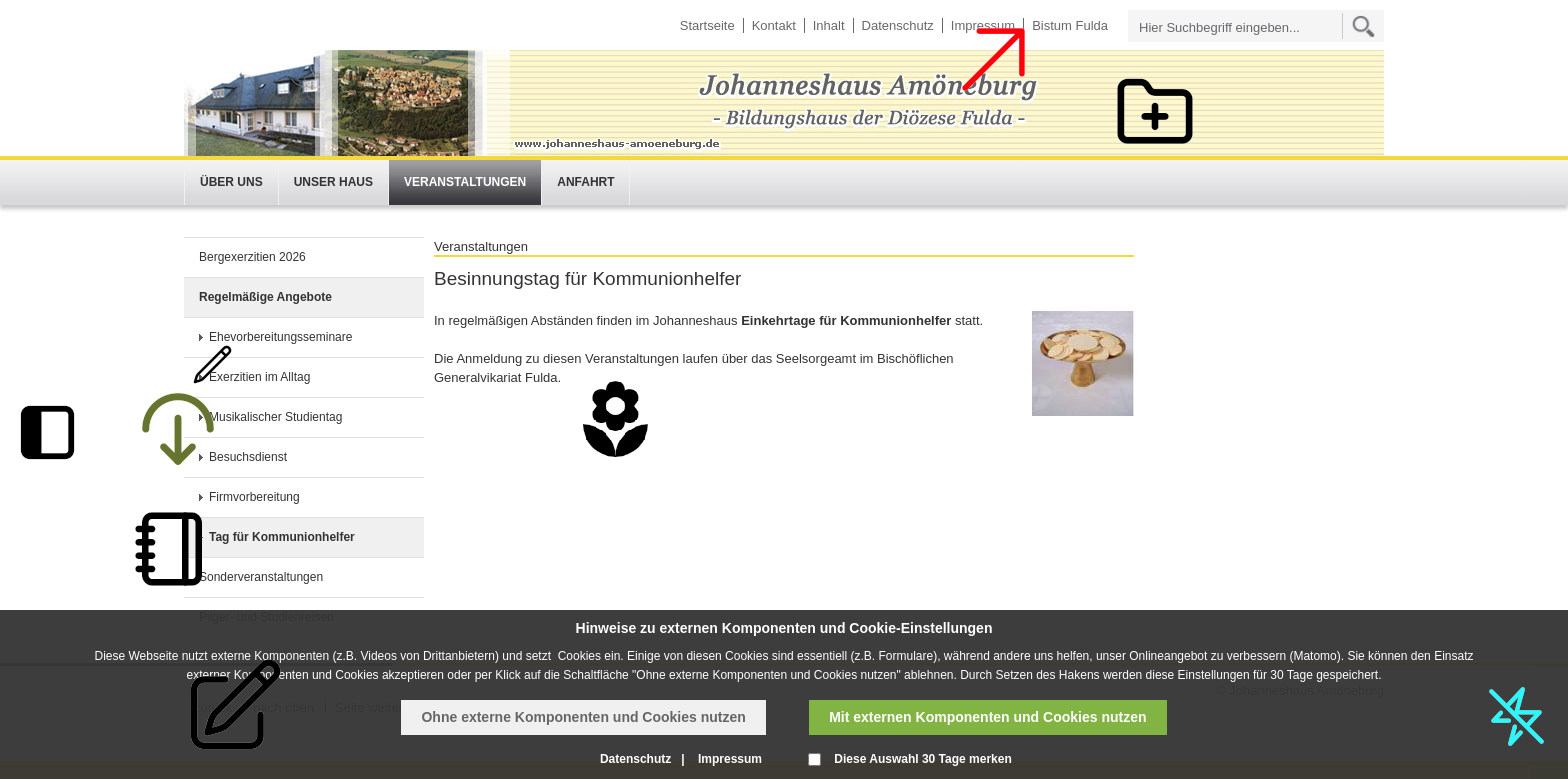  I want to click on find nearby florists or flower shops, so click(615, 420).